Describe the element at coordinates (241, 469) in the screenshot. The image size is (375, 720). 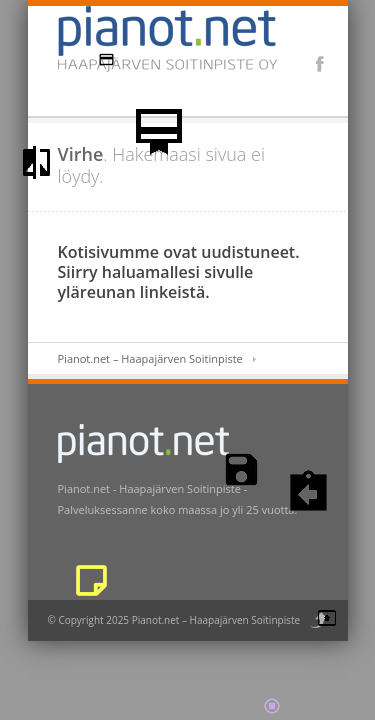
I see `save current file or document` at that location.